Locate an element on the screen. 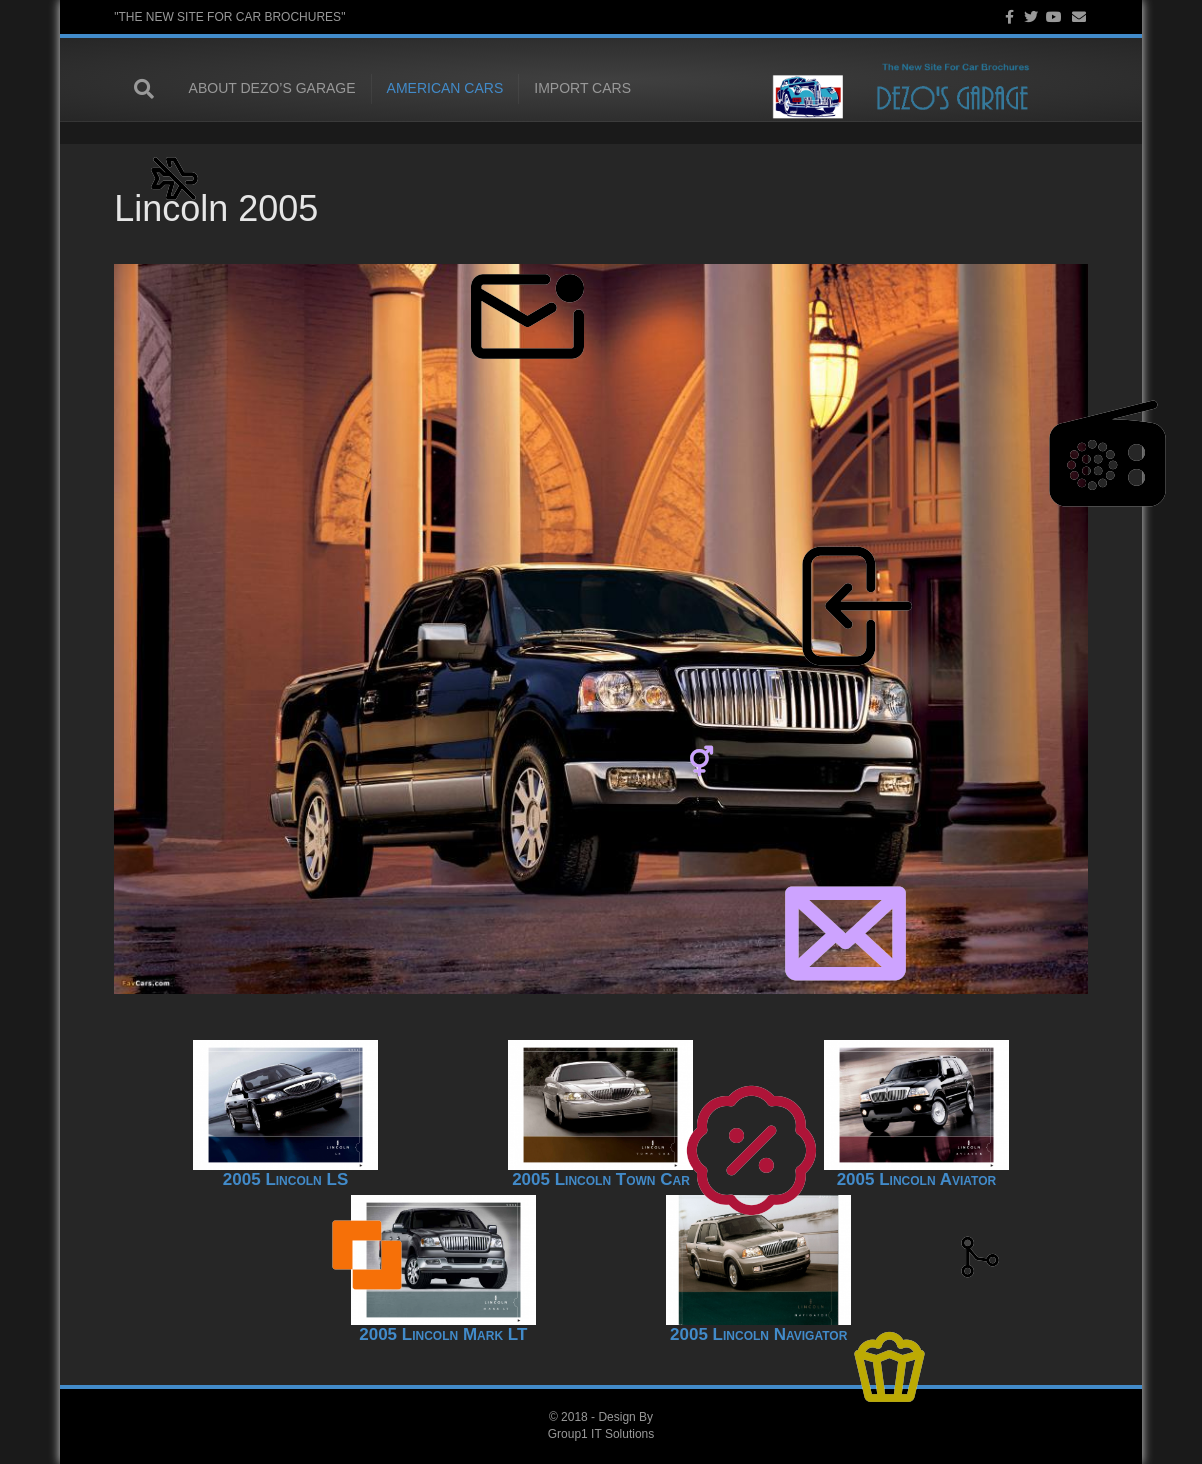 Image resolution: width=1202 pixels, height=1464 pixels. indicates unread messages or notifications is located at coordinates (527, 316).